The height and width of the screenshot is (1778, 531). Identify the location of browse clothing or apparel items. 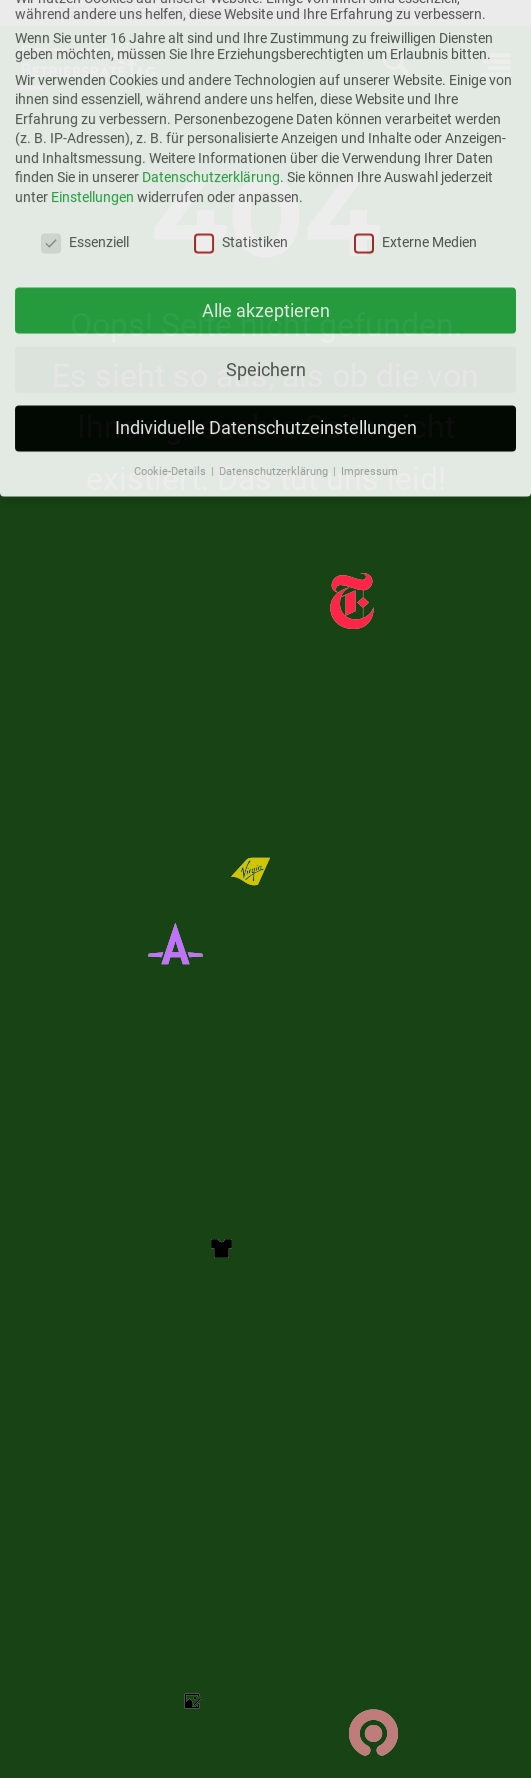
(221, 1248).